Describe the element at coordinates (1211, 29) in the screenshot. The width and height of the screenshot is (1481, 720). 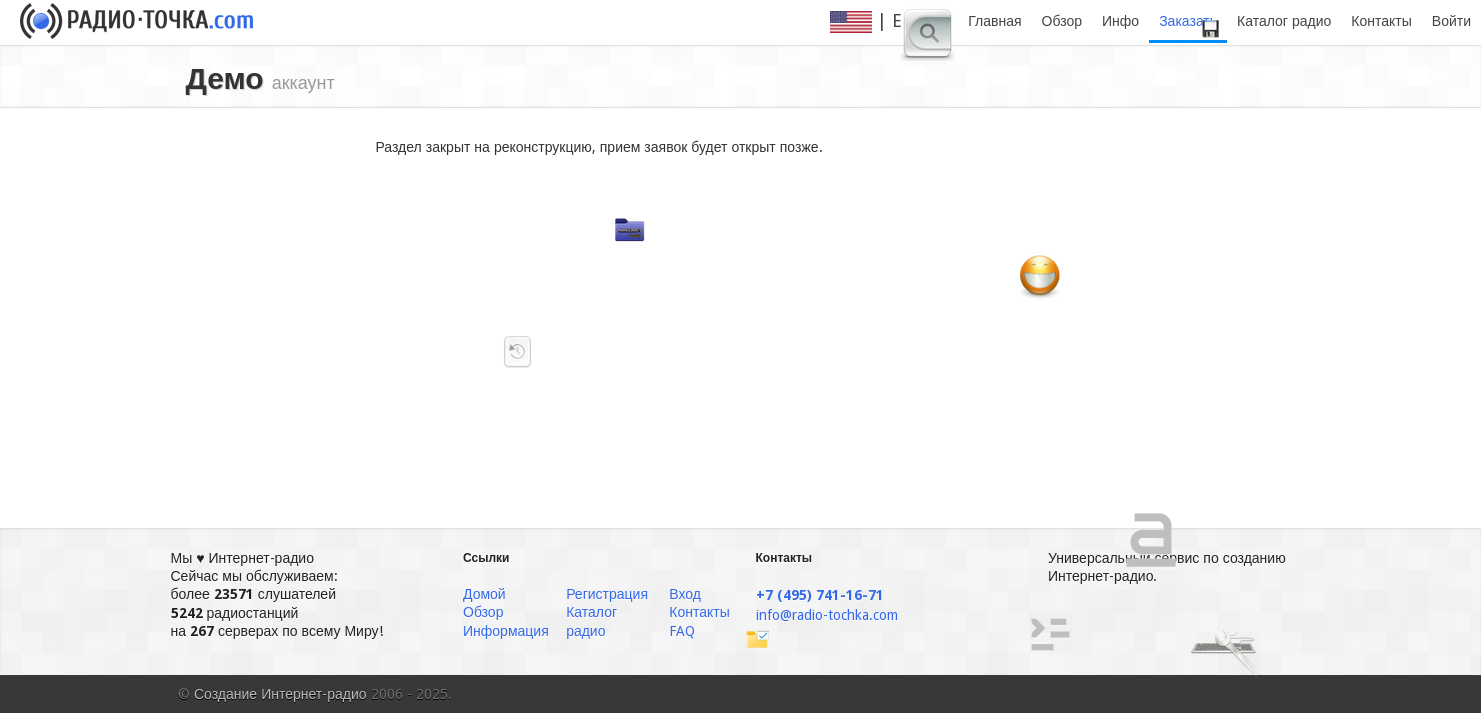
I see `save the current file or document` at that location.